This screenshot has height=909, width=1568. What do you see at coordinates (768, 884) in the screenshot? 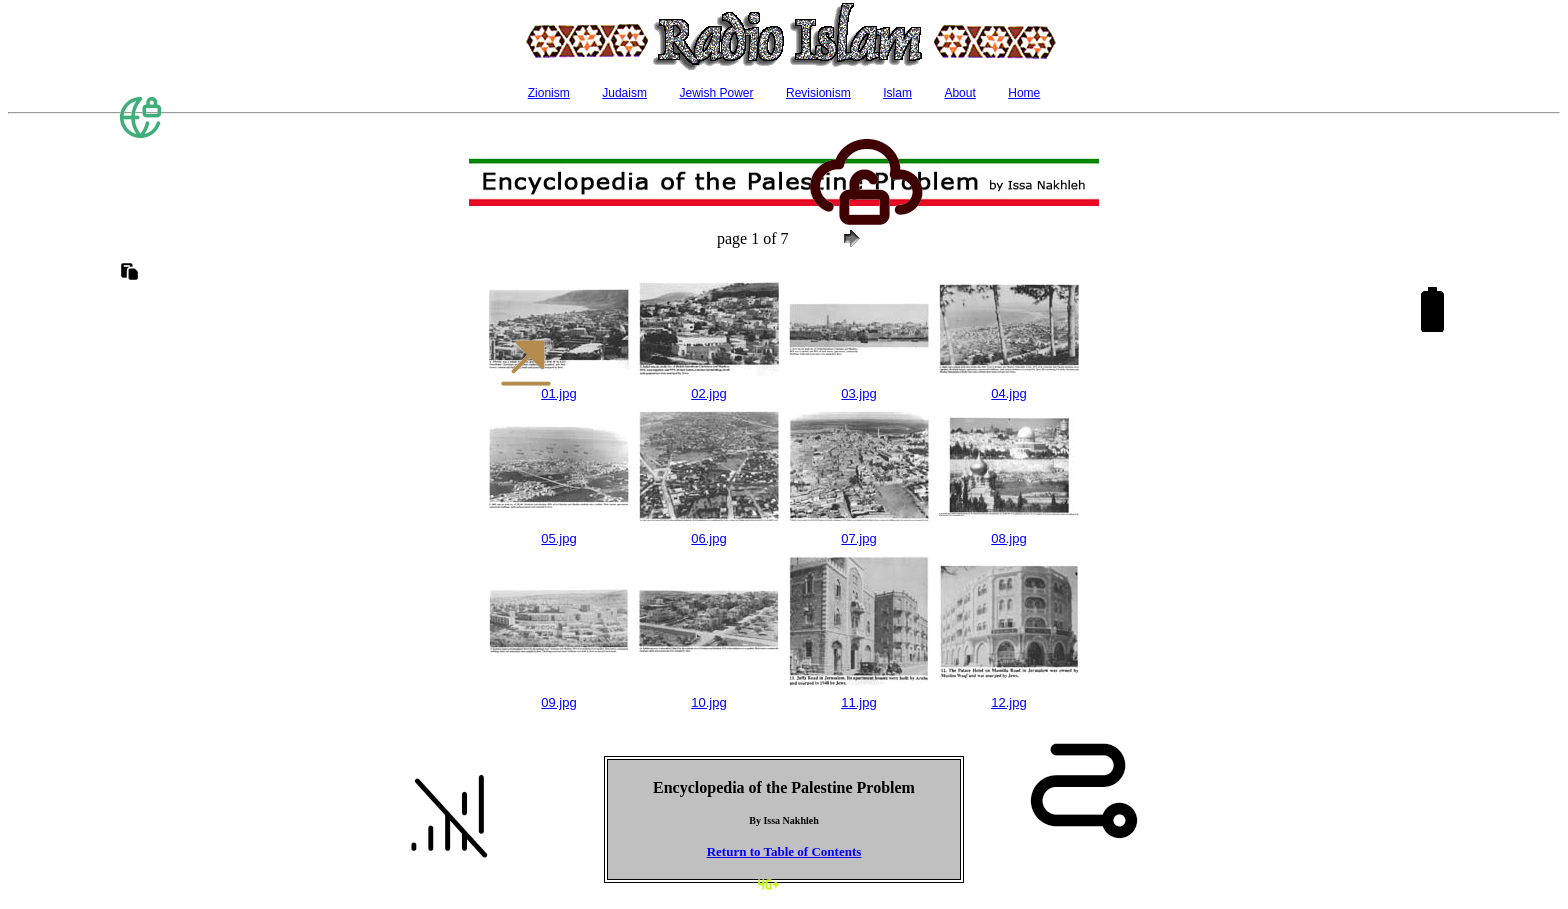
I see `indicates 4G+ or LTE-Advanced network connectivity` at bounding box center [768, 884].